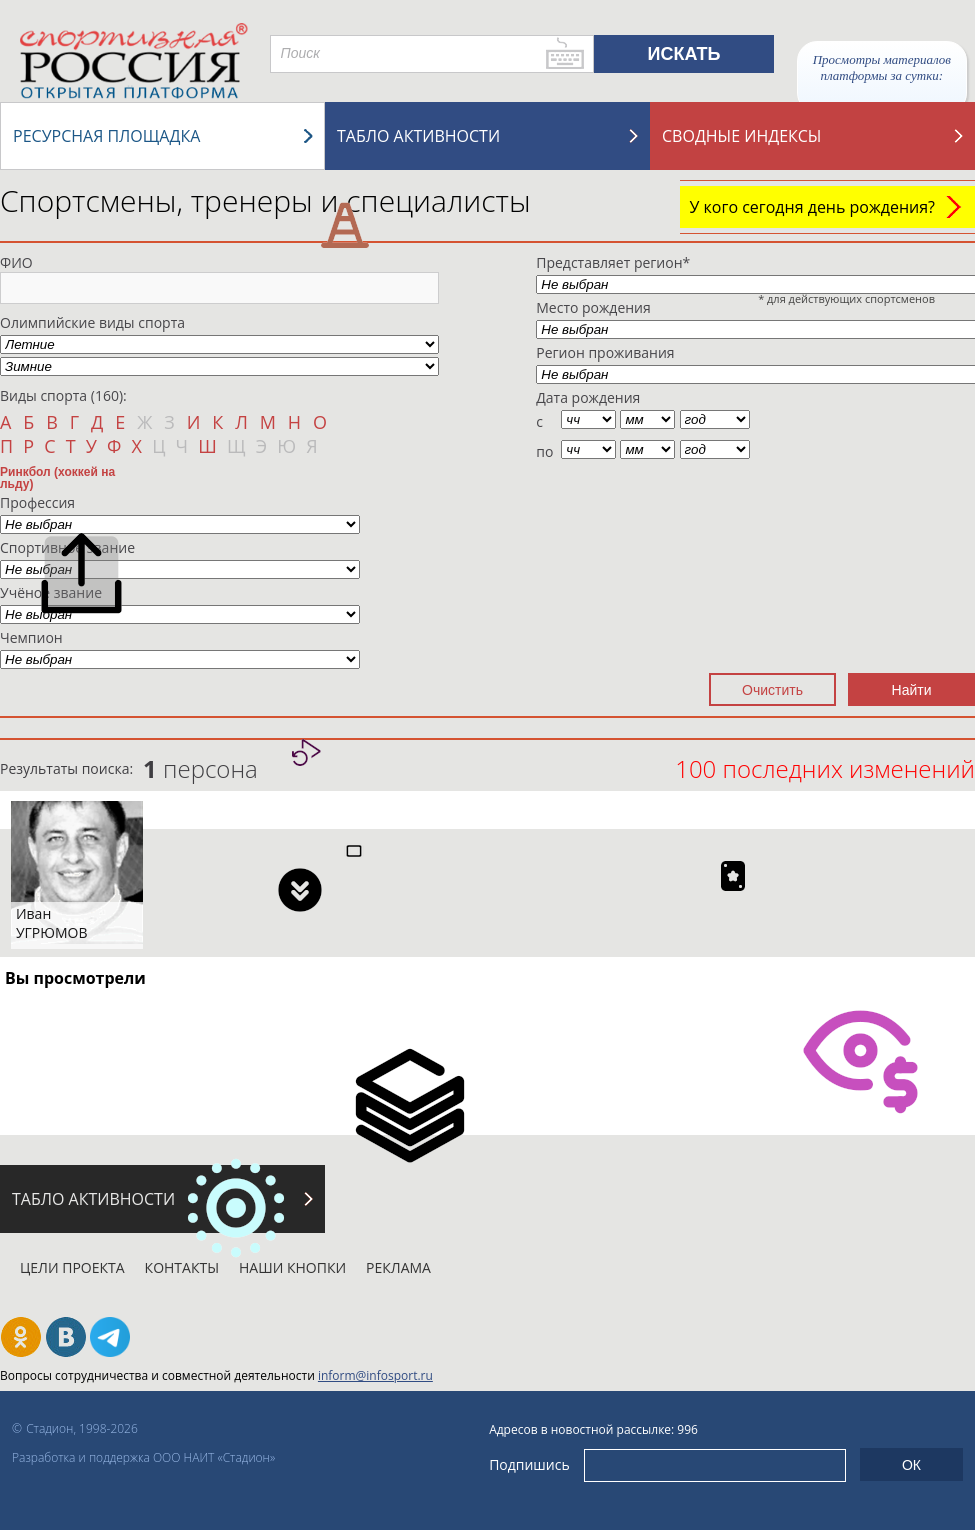  Describe the element at coordinates (345, 224) in the screenshot. I see `indicates an area under construction or maintenance` at that location.